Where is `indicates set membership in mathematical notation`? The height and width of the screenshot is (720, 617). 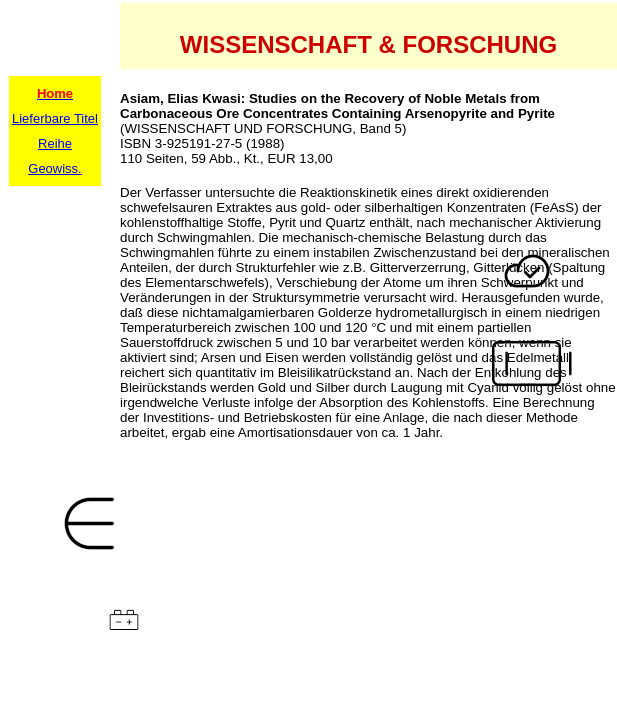
indicates set membership in mathematical notation is located at coordinates (90, 523).